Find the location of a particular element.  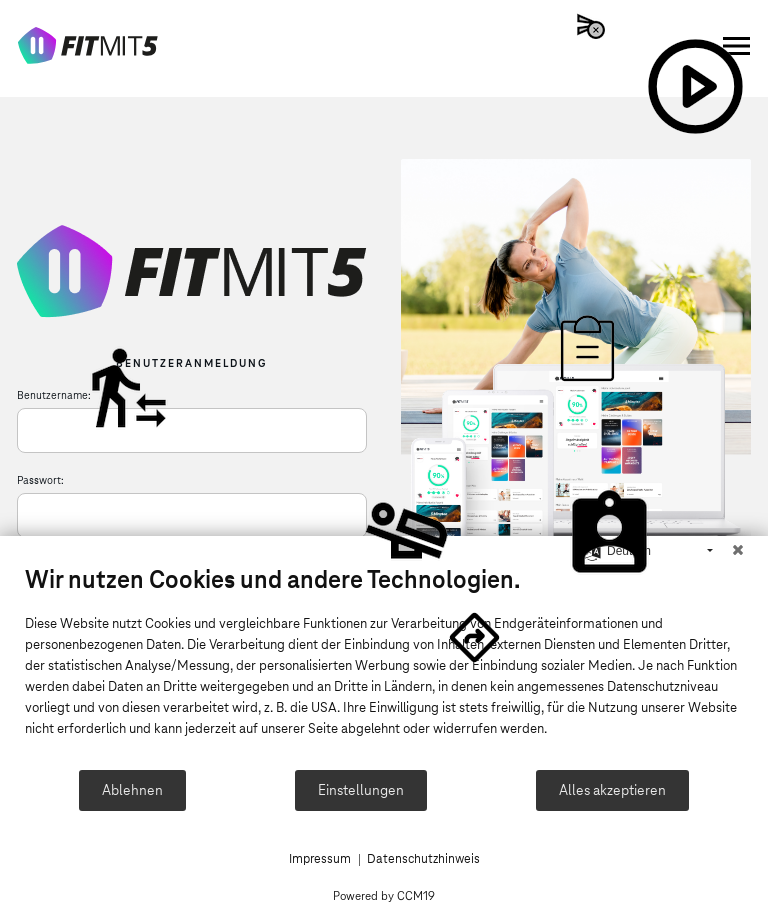

cancel a scheduled message is located at coordinates (590, 24).